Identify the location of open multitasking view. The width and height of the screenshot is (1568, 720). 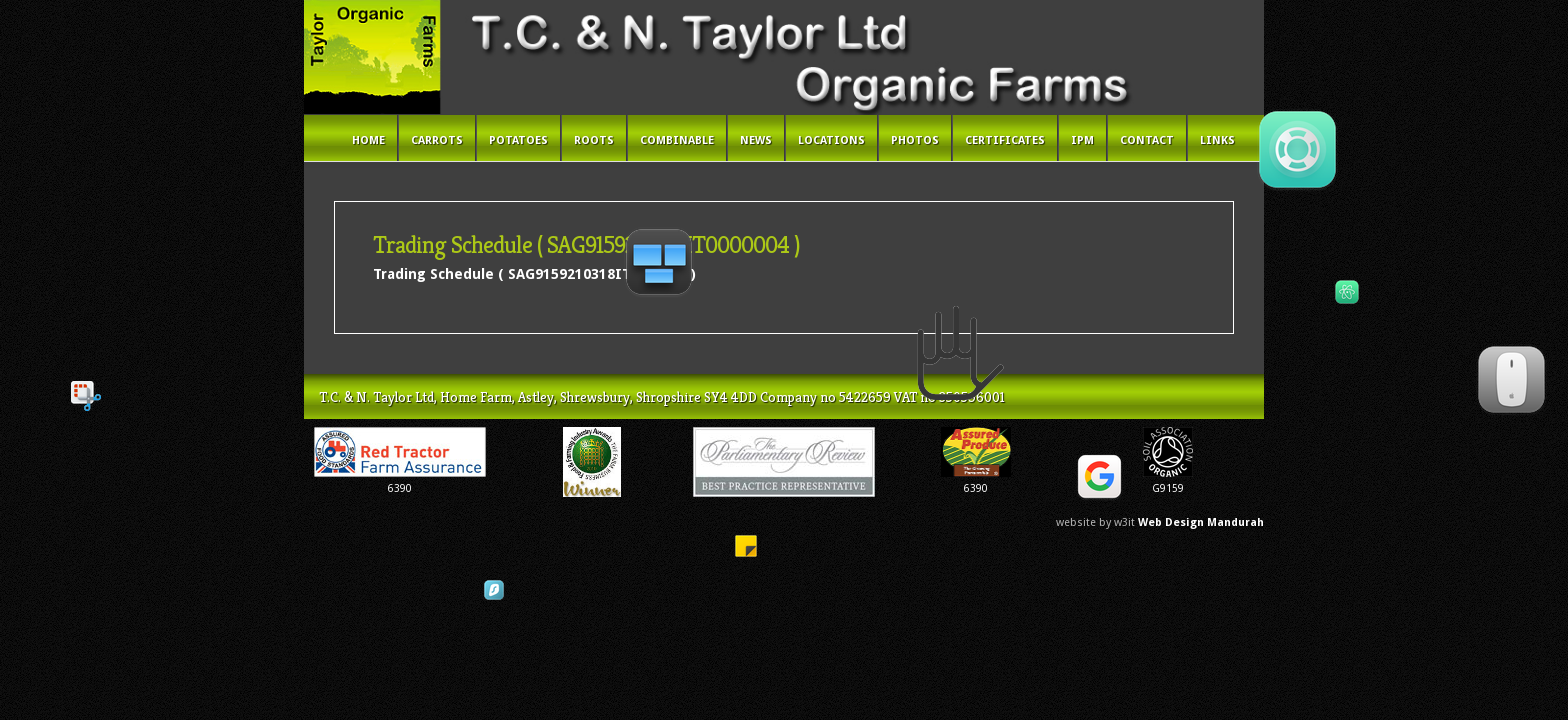
(659, 262).